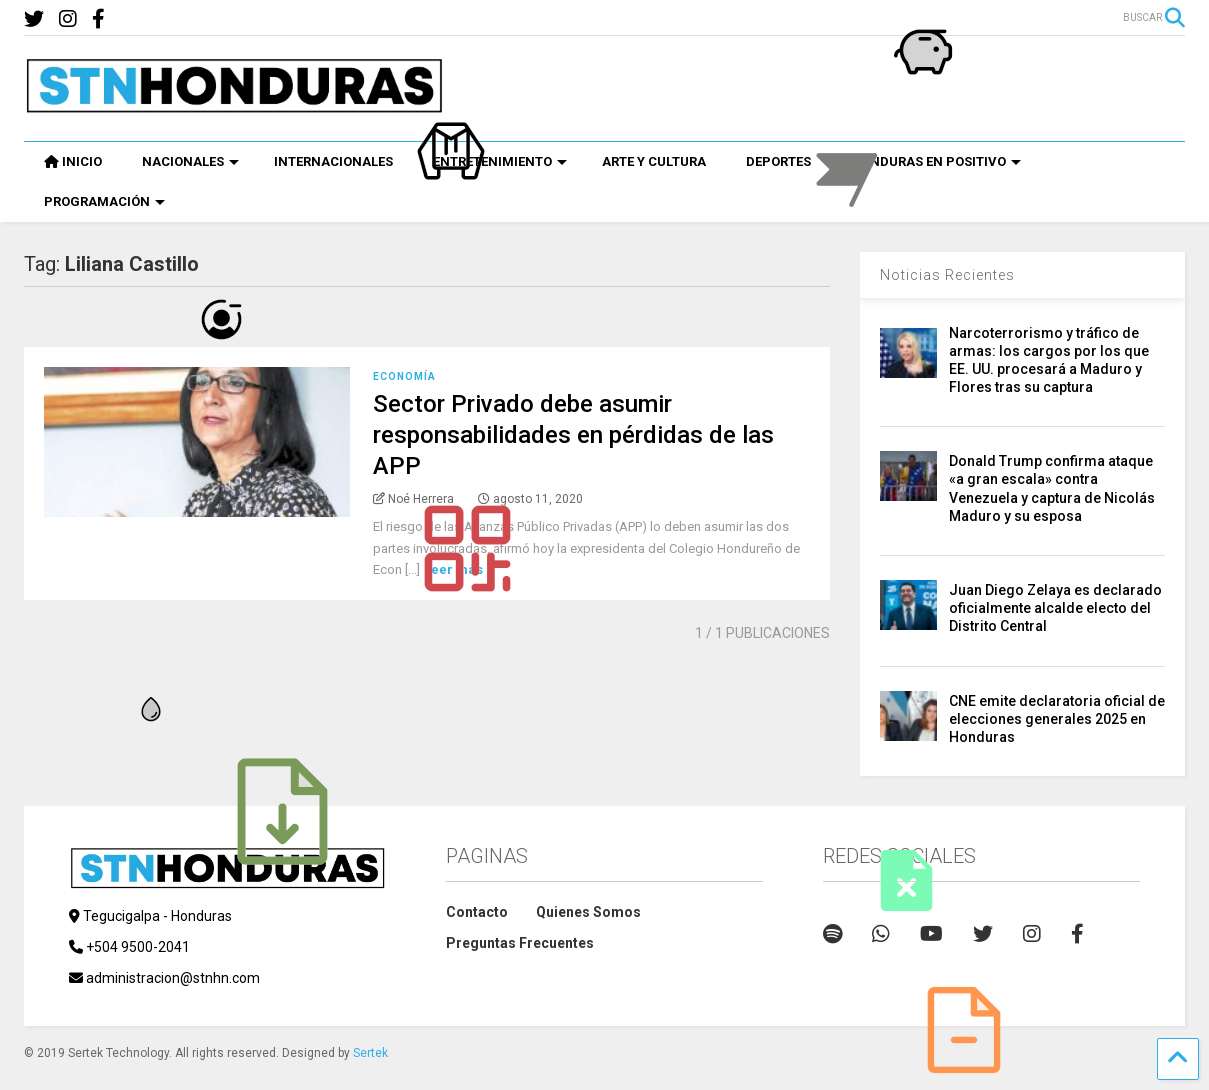 The width and height of the screenshot is (1209, 1090). I want to click on remove a user from your contacts, so click(221, 319).